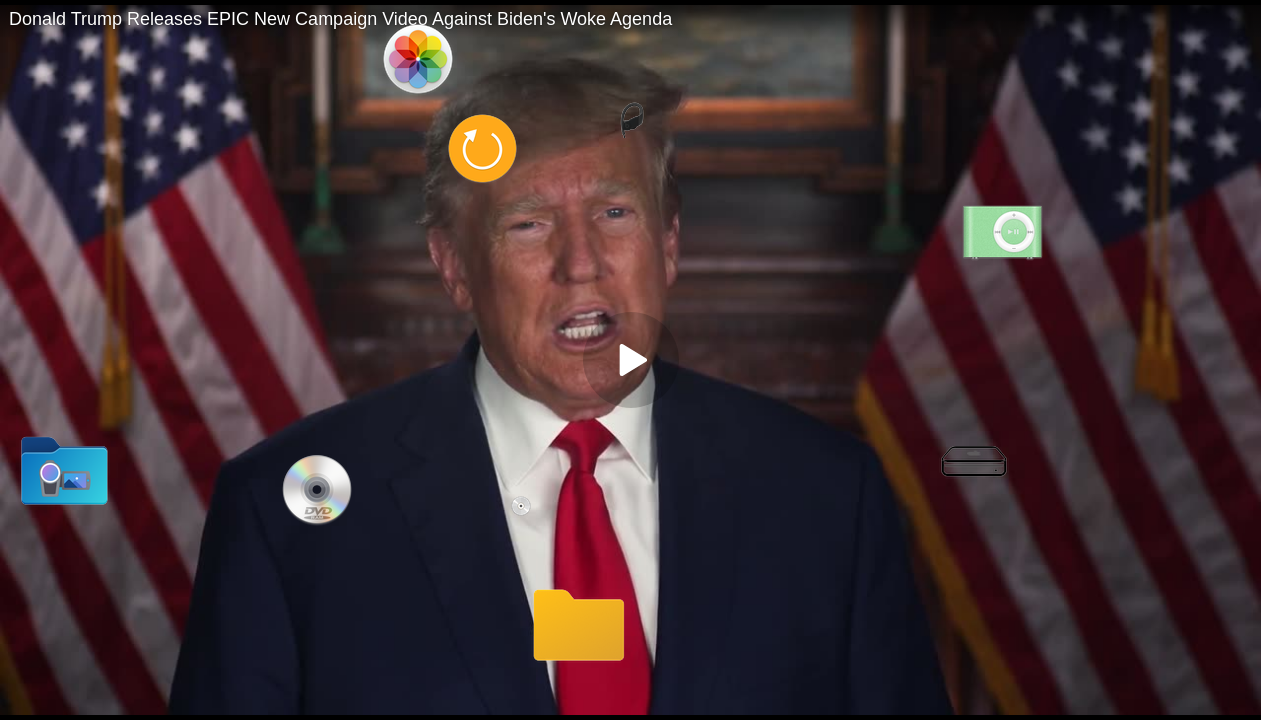 Image resolution: width=1261 pixels, height=720 pixels. What do you see at coordinates (418, 59) in the screenshot?
I see `open photos preferences or settings` at bounding box center [418, 59].